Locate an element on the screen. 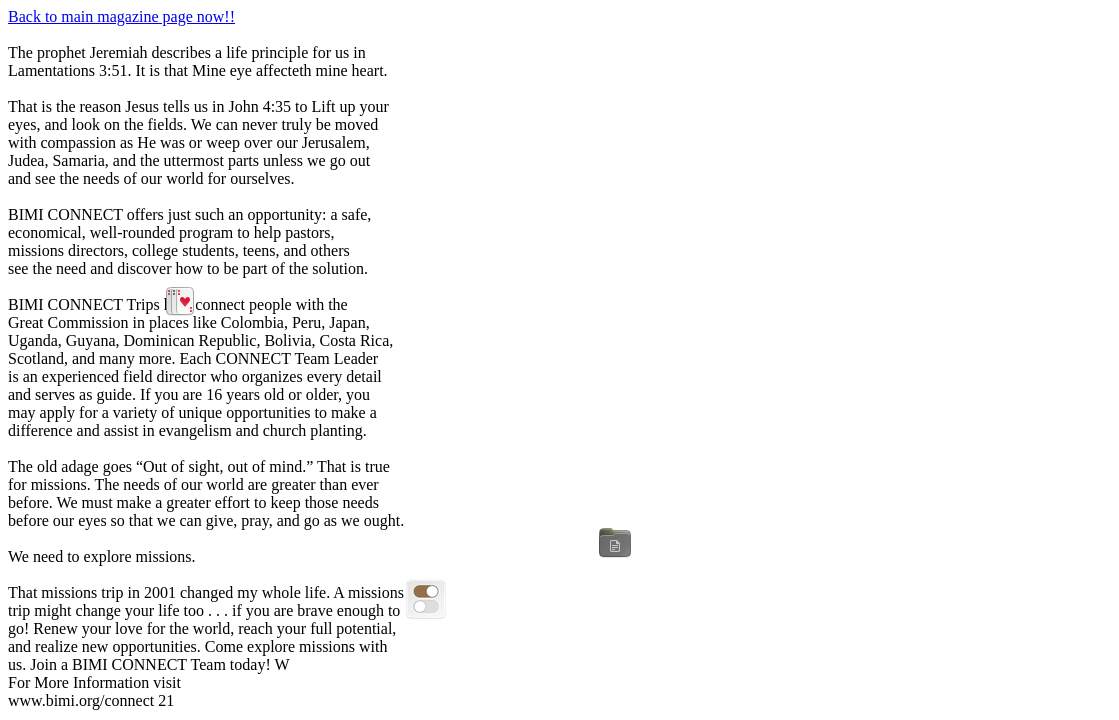 This screenshot has height=720, width=1119. open desktop preferences or settings is located at coordinates (426, 599).